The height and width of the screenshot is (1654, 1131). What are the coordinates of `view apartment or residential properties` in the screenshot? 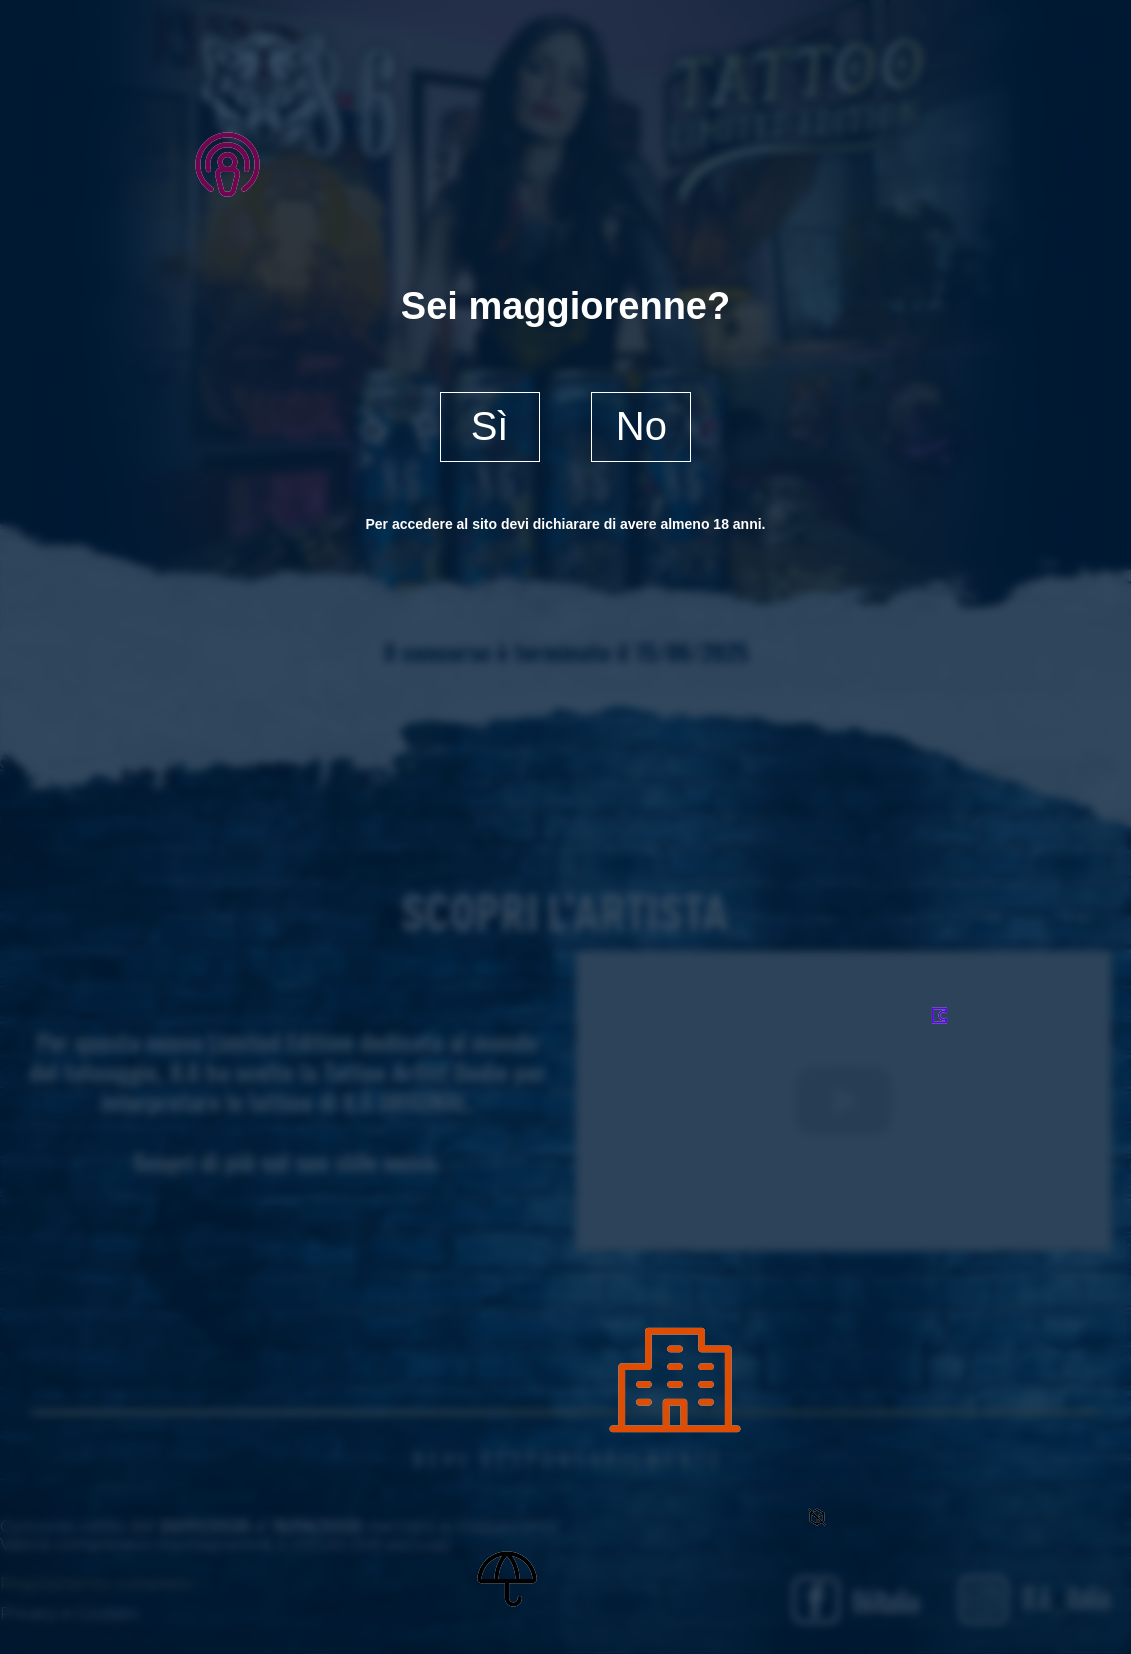 It's located at (675, 1380).